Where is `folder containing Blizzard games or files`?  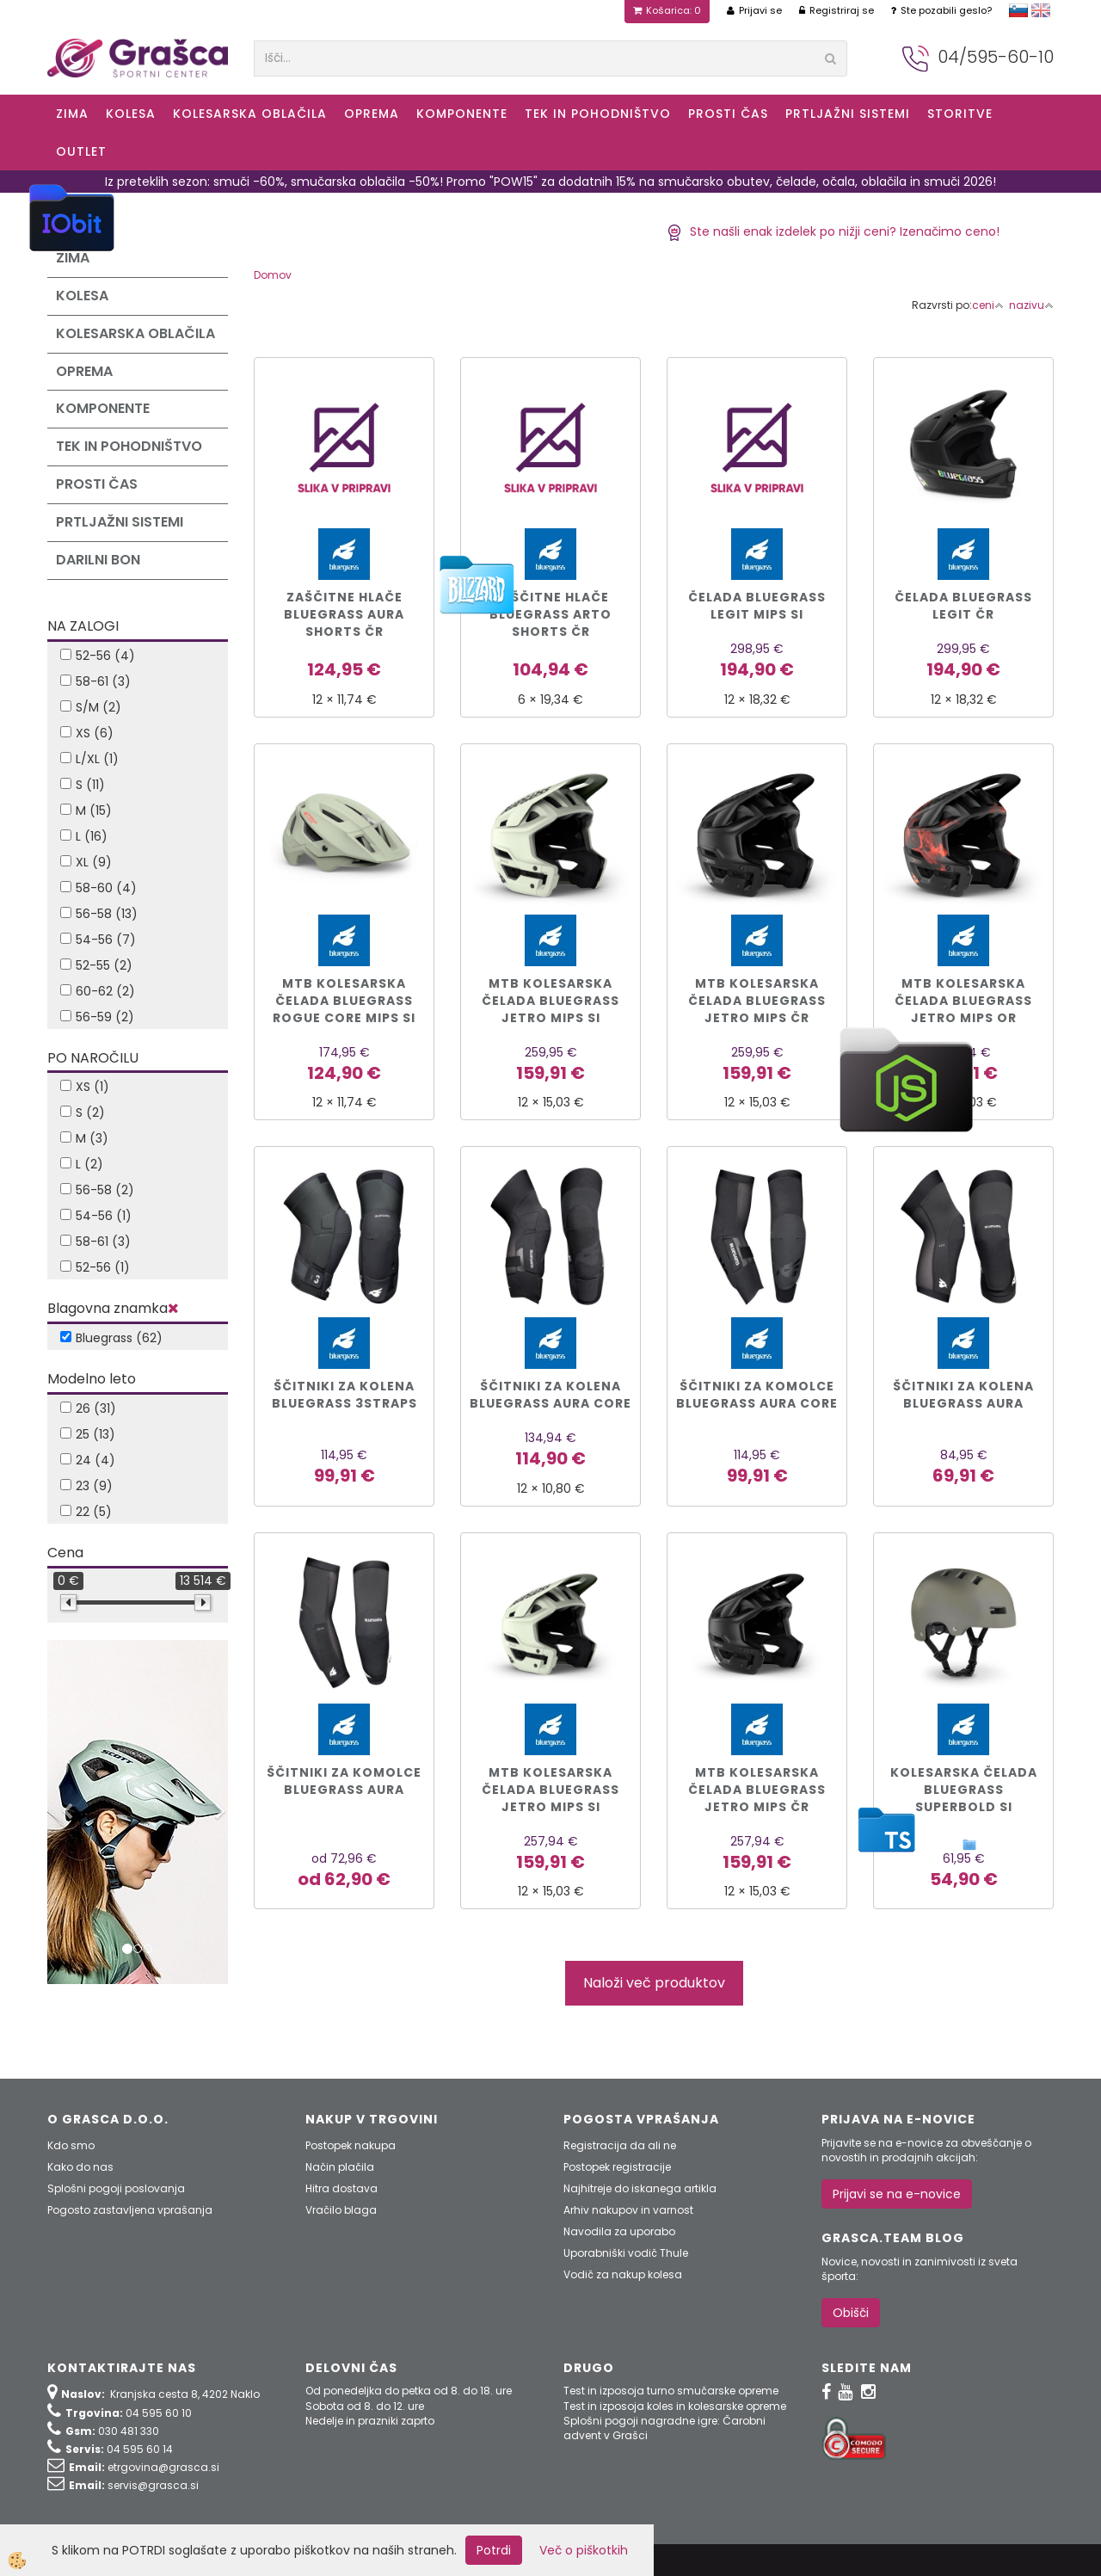
folder containing Blizzard games or files is located at coordinates (477, 587).